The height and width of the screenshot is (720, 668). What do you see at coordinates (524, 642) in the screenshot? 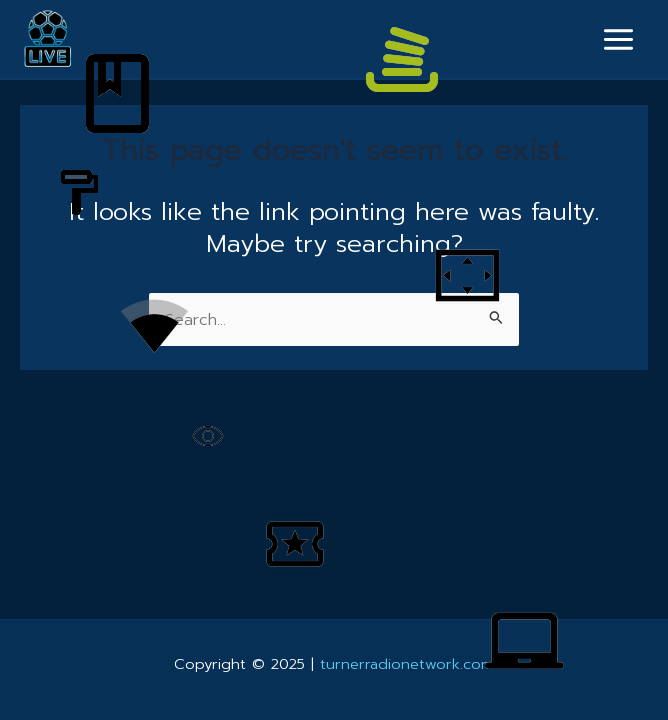
I see `access chromebook or laptop settings` at bounding box center [524, 642].